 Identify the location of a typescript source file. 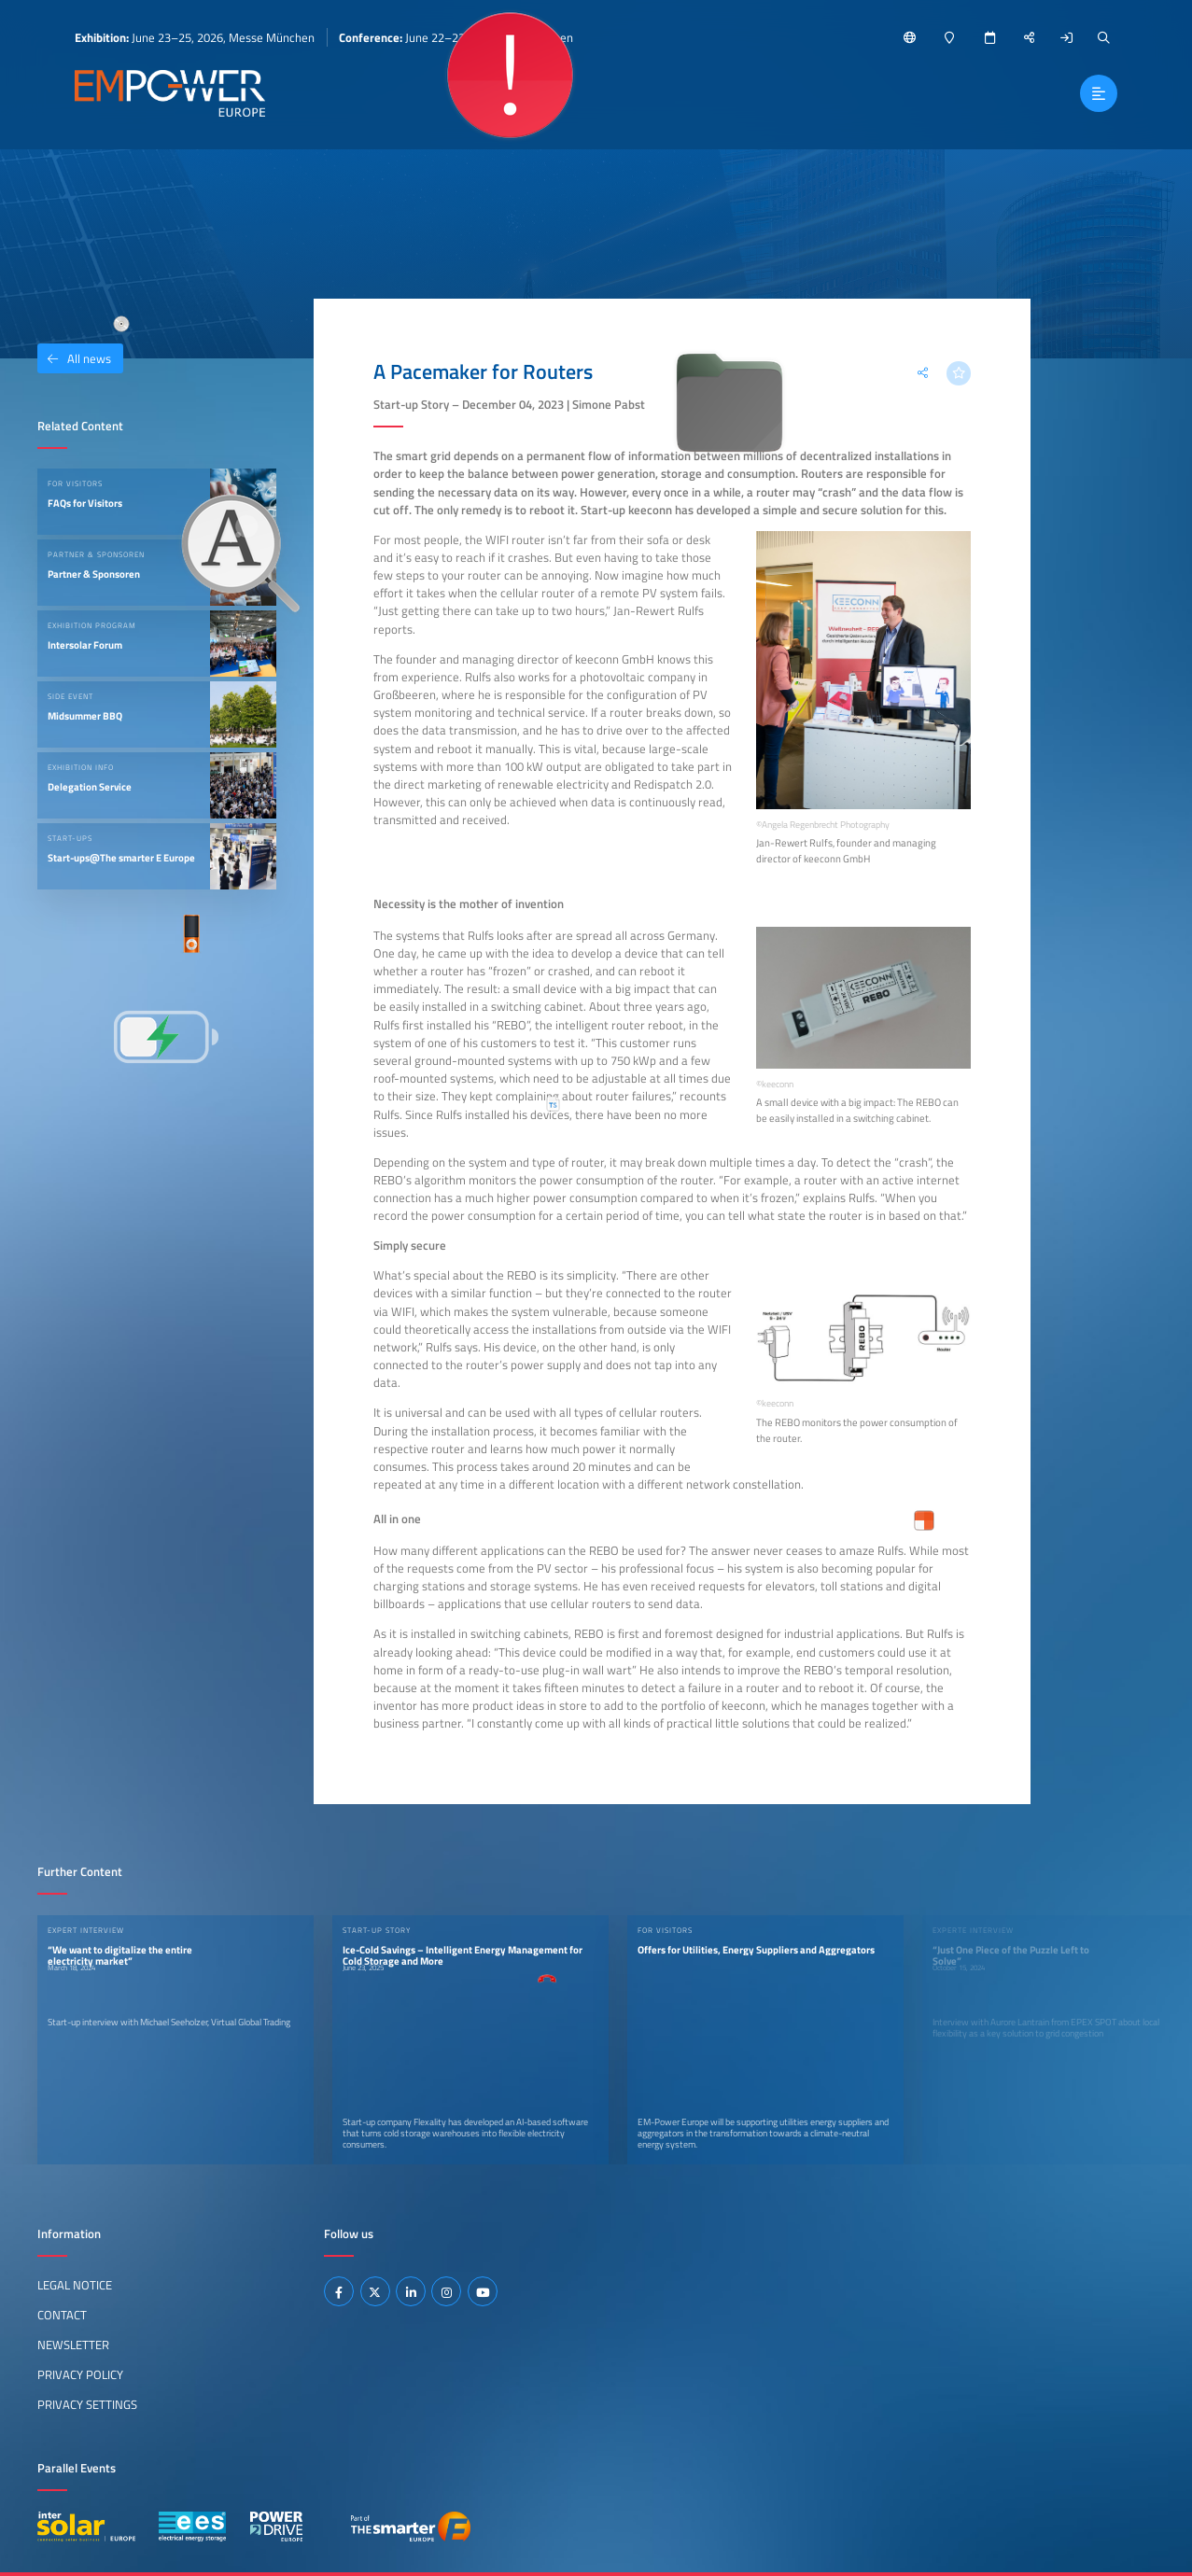
(553, 1103).